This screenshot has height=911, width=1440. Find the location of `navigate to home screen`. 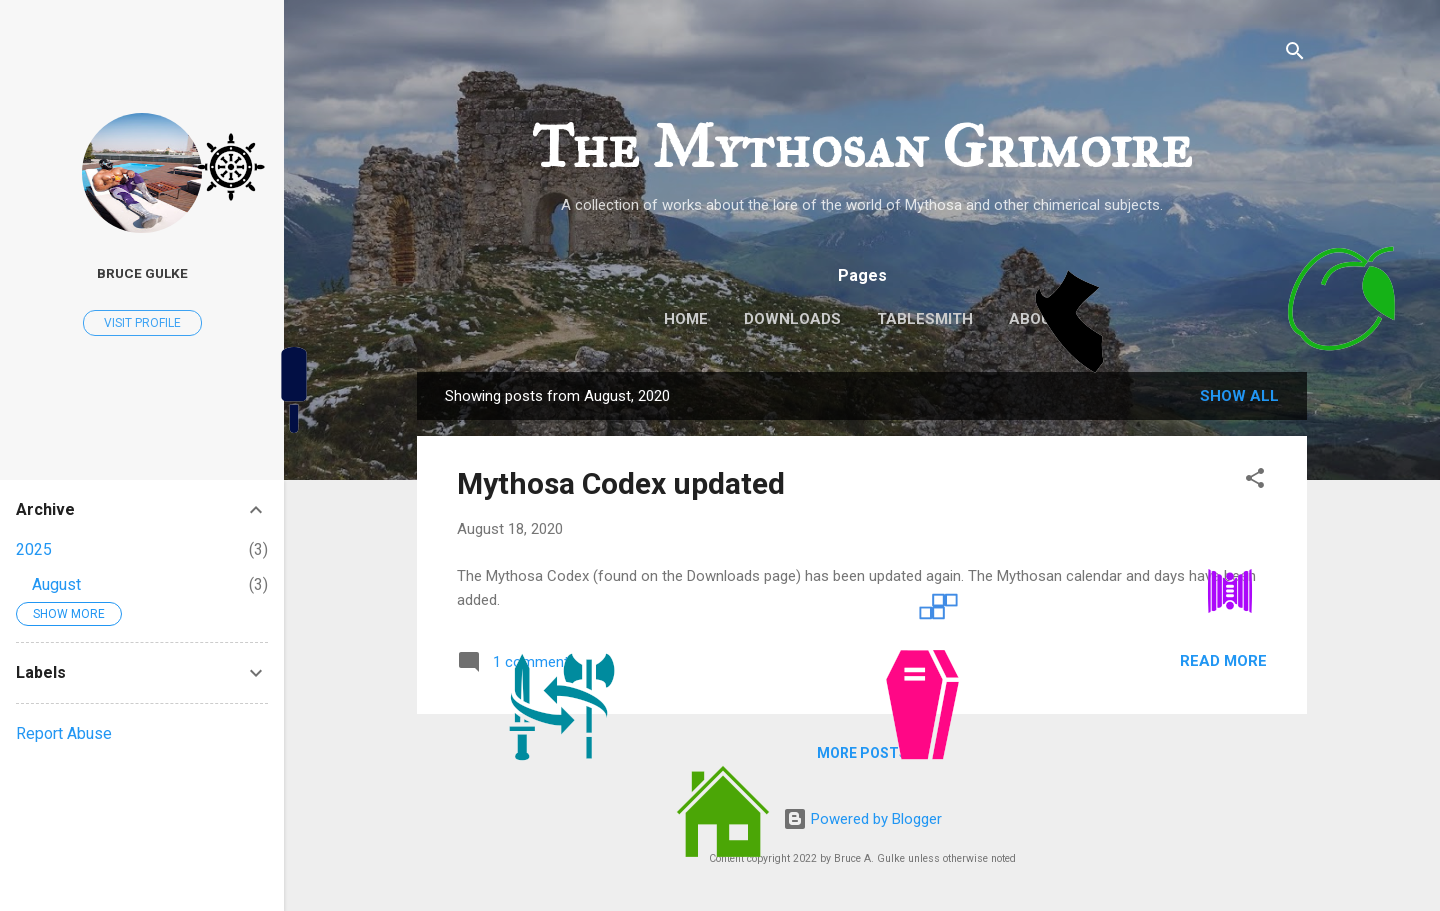

navigate to home screen is located at coordinates (723, 812).